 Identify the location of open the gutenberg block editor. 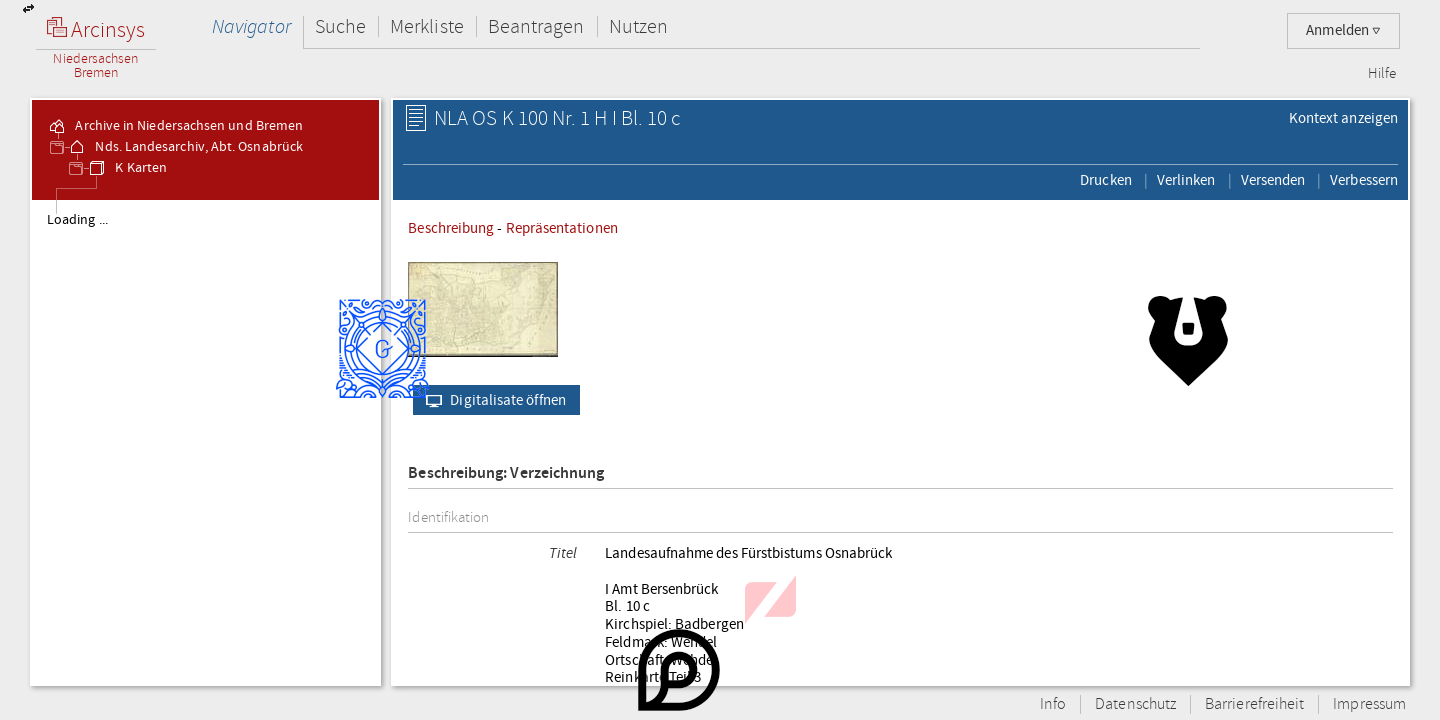
(382, 348).